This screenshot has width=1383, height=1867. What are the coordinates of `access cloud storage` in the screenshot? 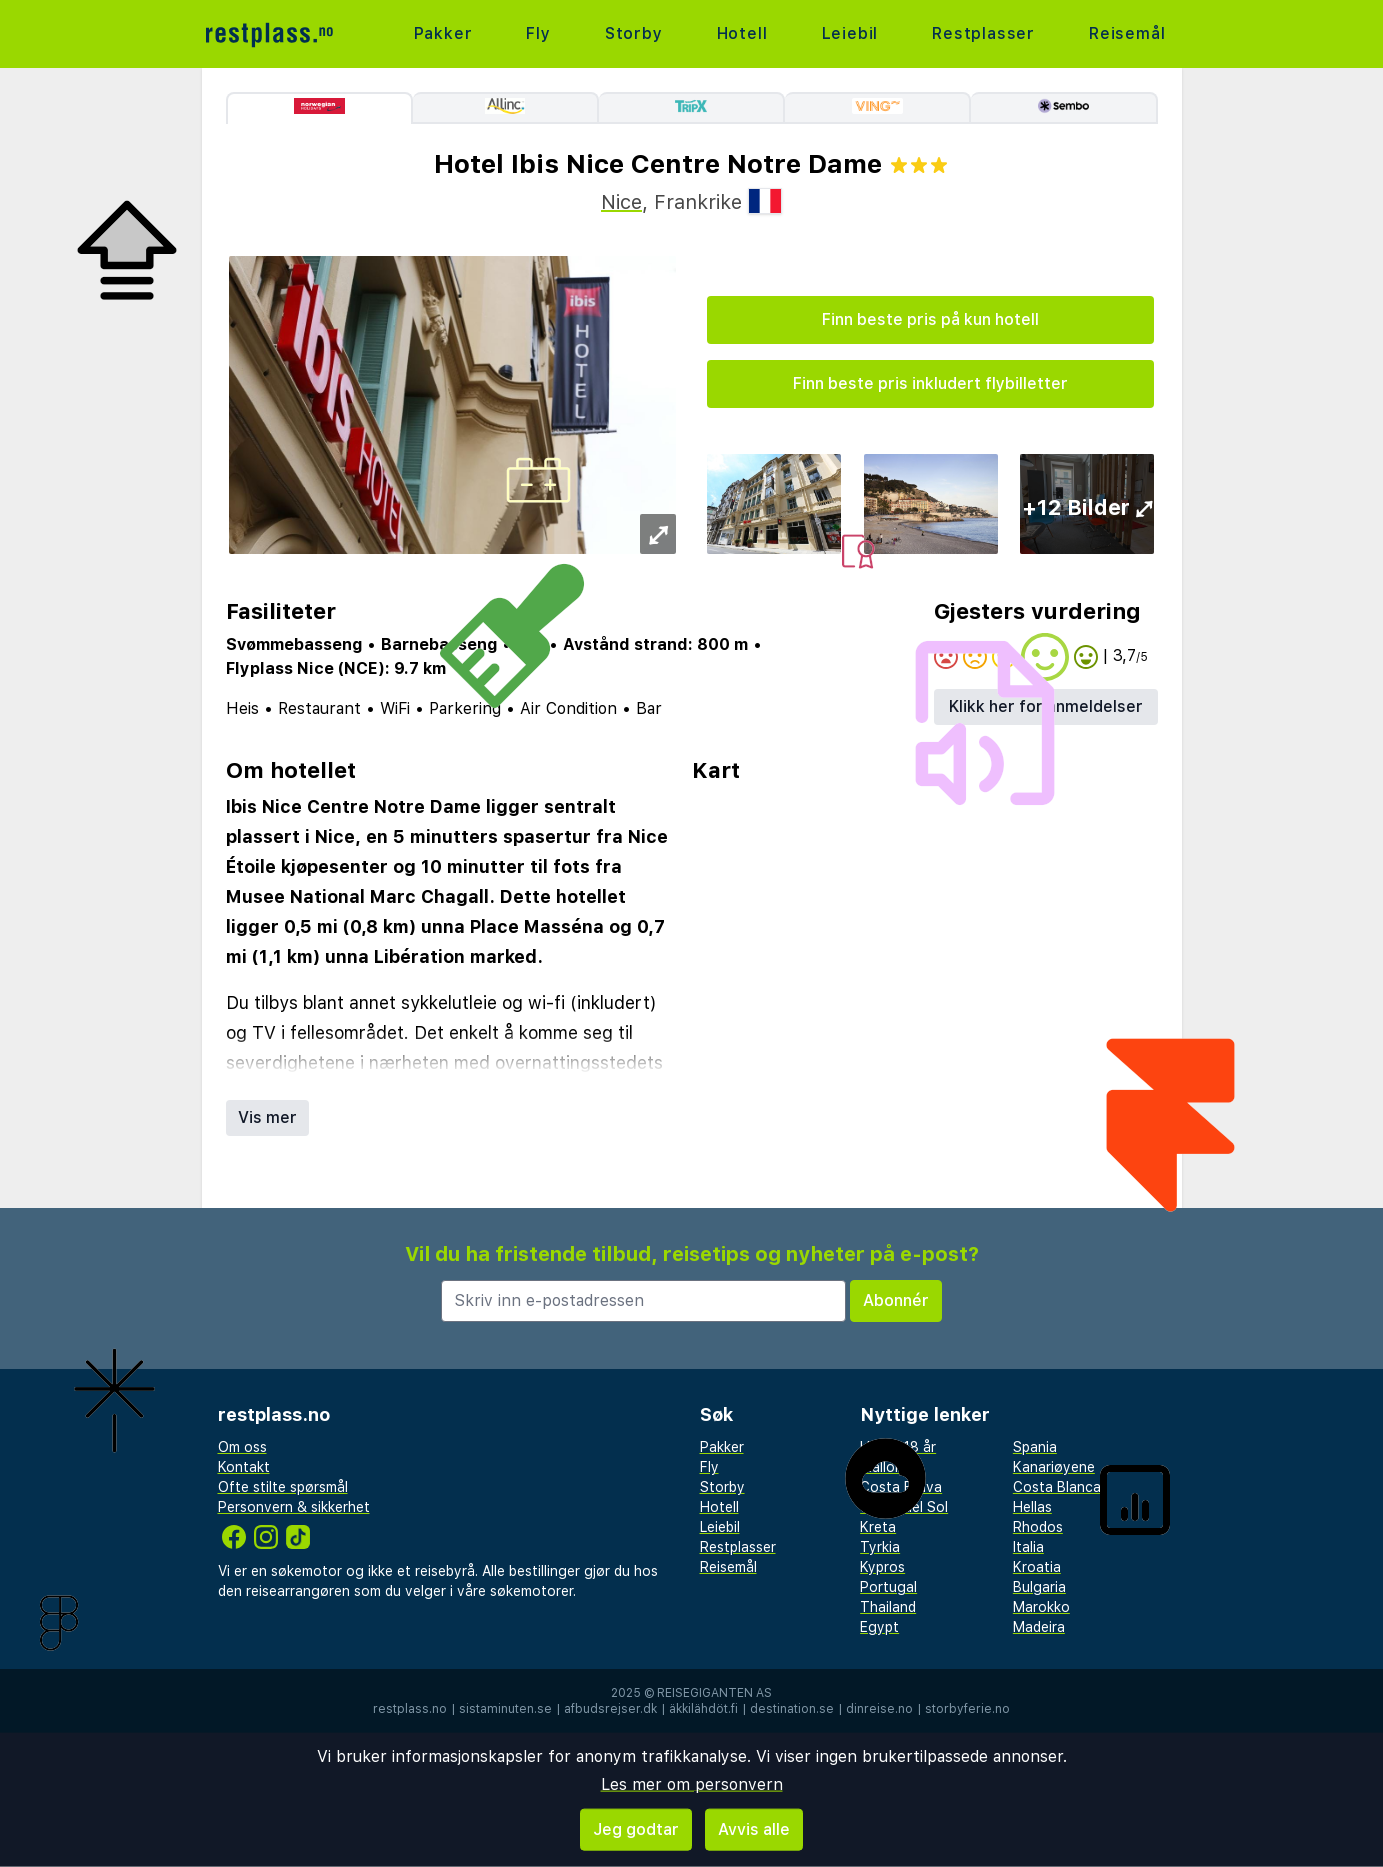 It's located at (885, 1478).